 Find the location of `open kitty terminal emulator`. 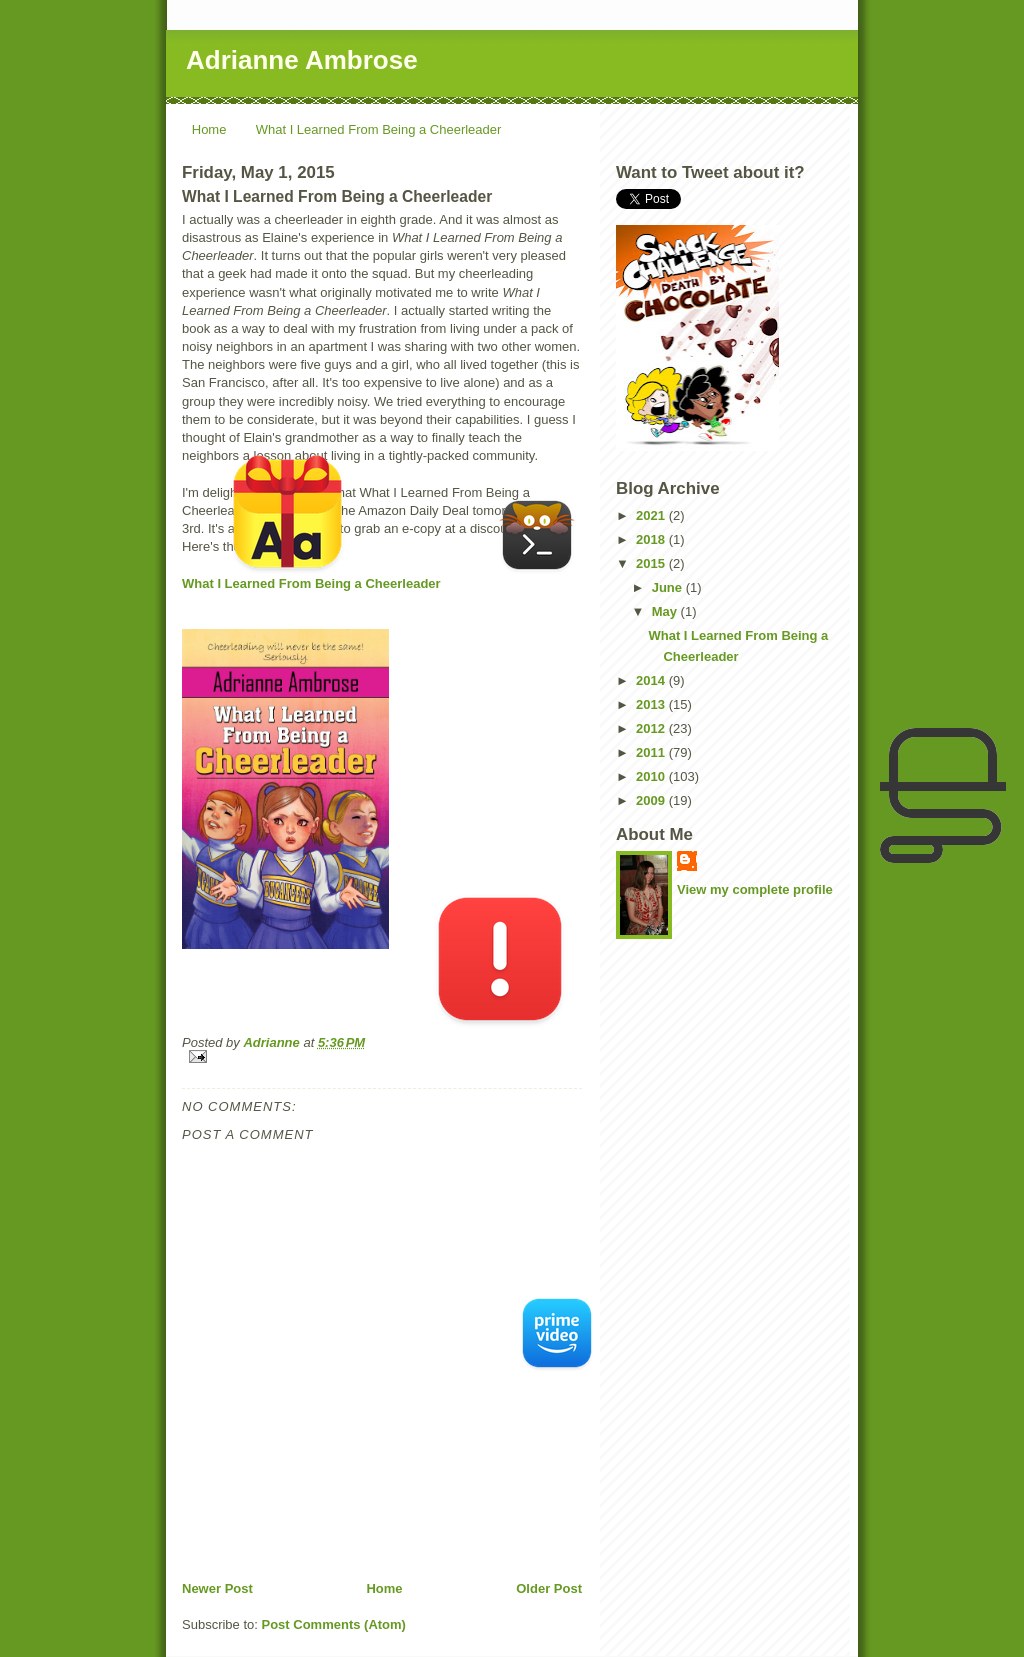

open kitty terminal emulator is located at coordinates (537, 535).